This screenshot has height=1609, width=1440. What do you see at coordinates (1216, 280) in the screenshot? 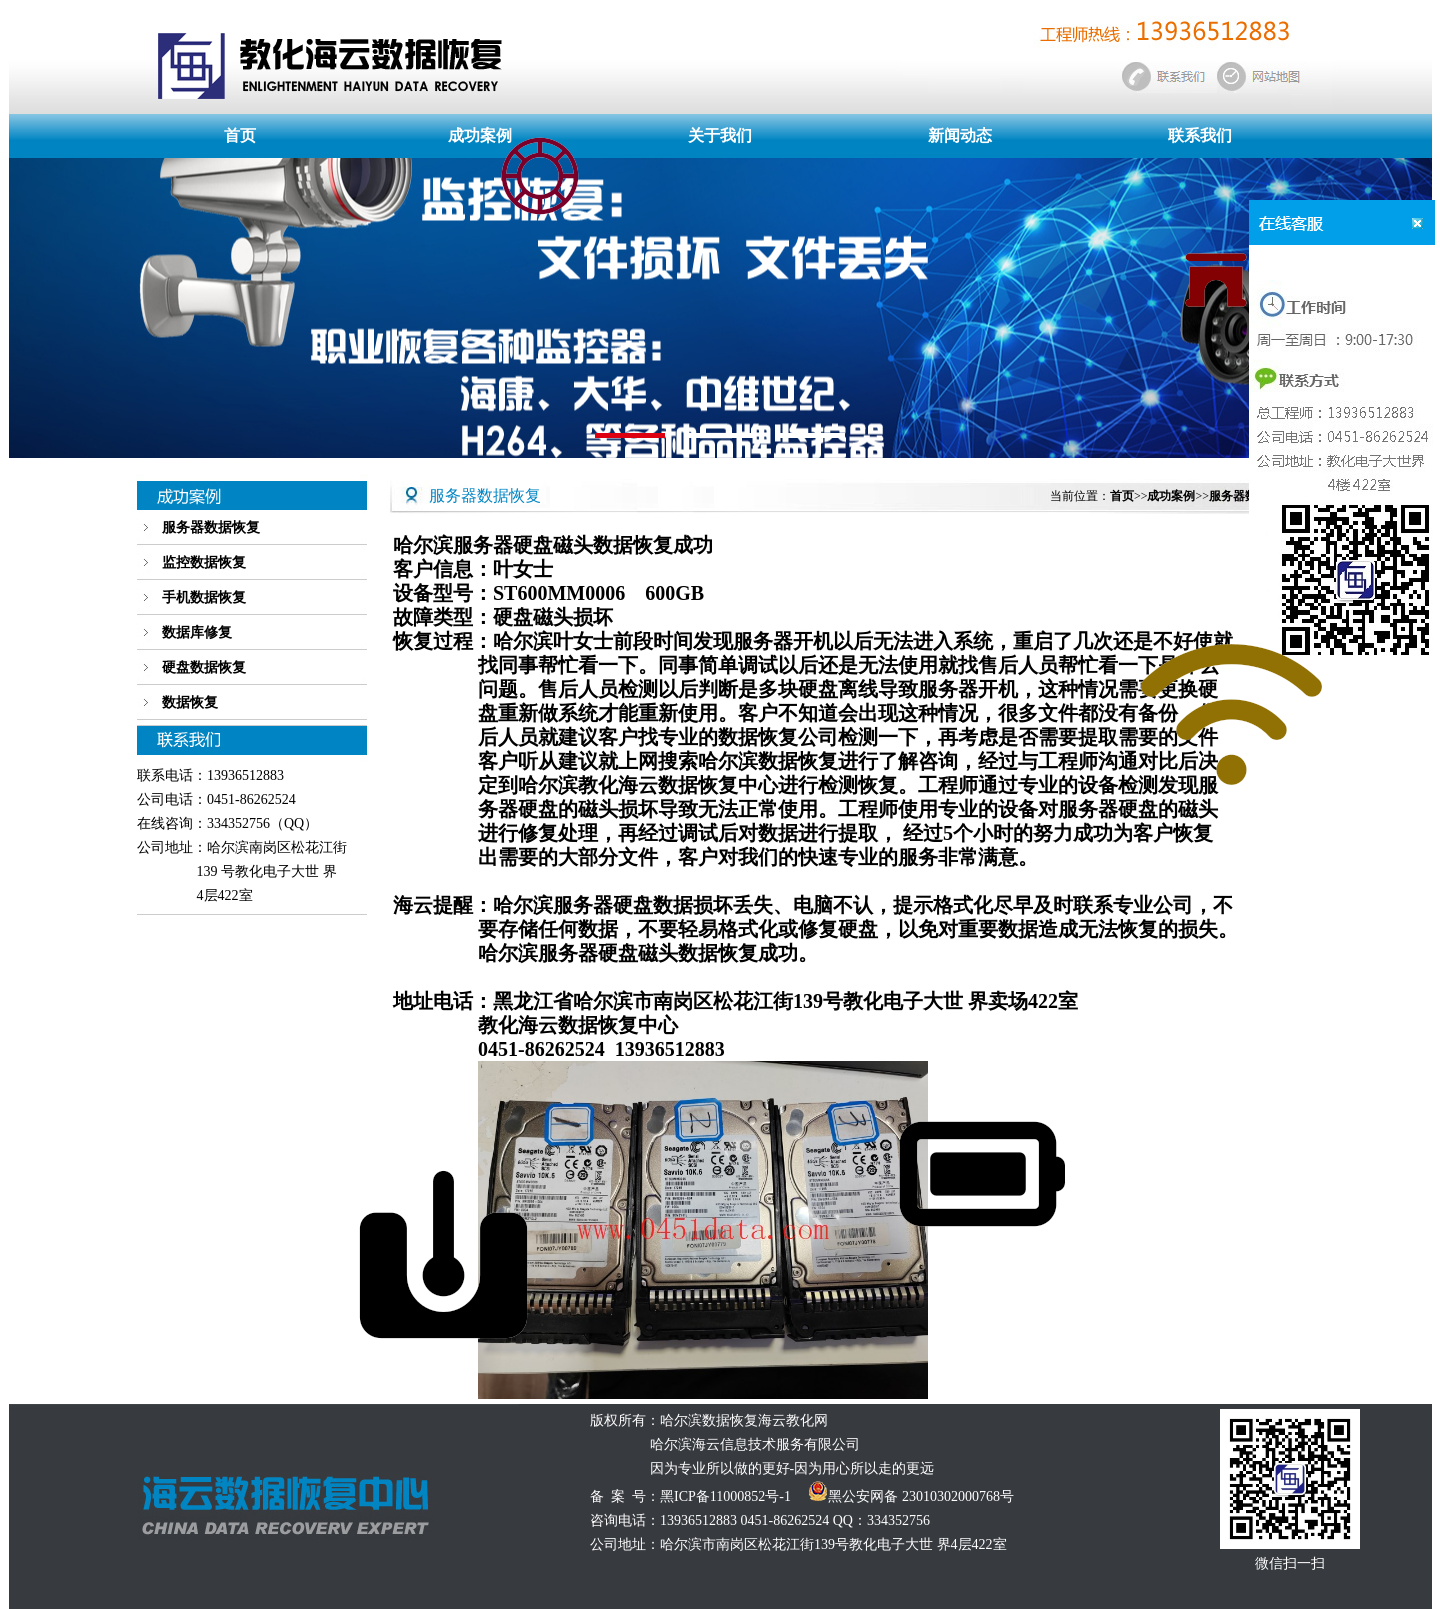
I see `view architectural landmarks or monuments` at bounding box center [1216, 280].